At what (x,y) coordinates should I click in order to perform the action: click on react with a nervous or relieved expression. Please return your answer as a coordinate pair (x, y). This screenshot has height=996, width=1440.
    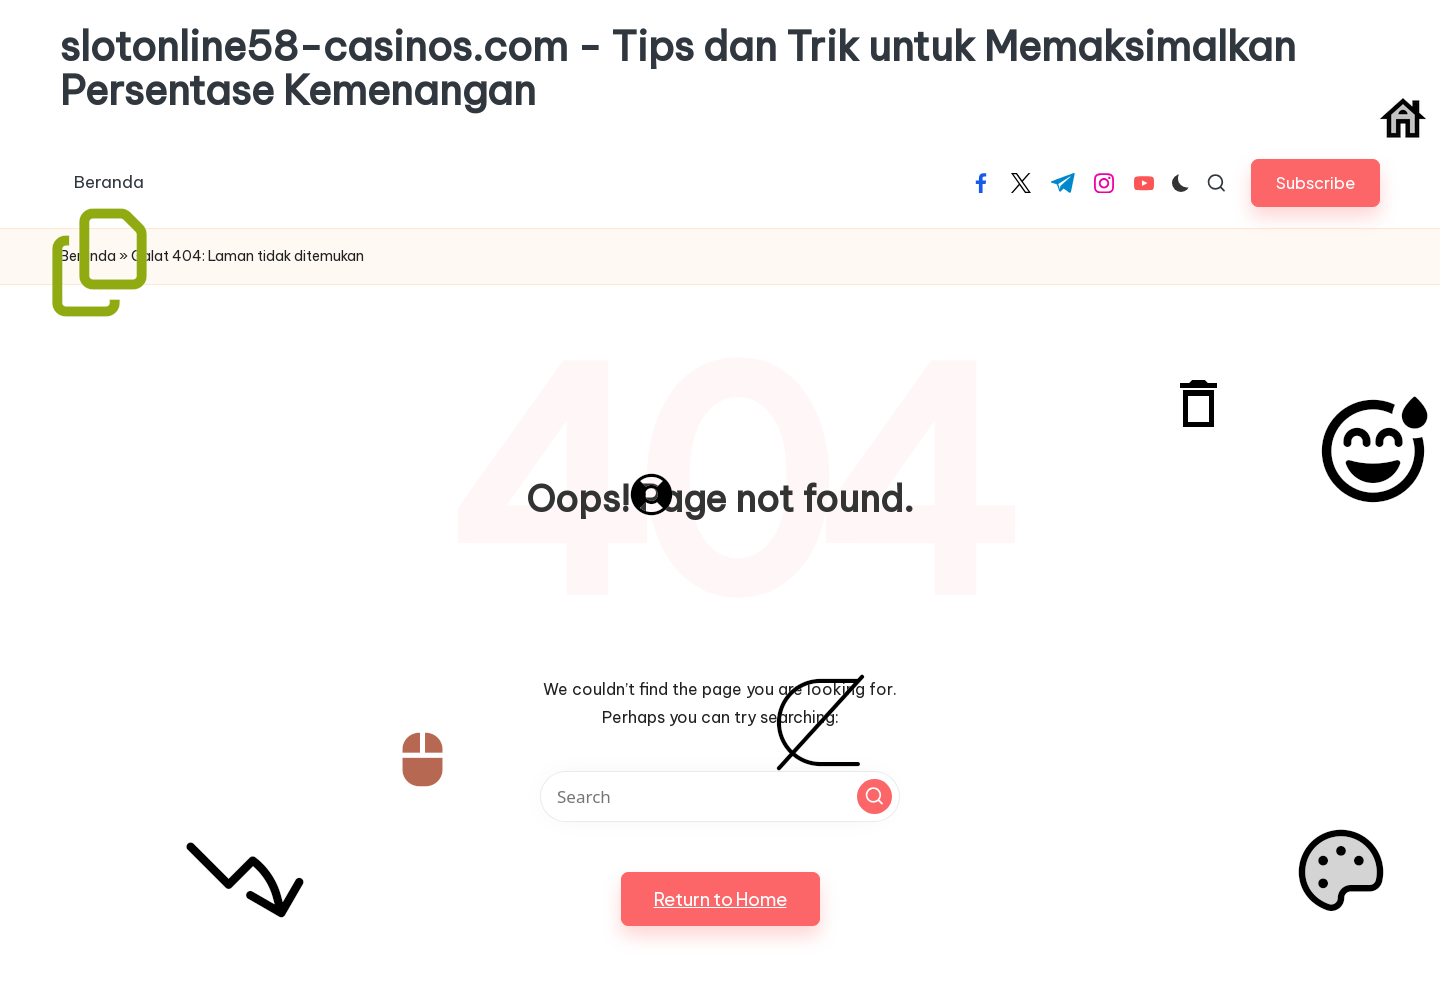
    Looking at the image, I should click on (1373, 451).